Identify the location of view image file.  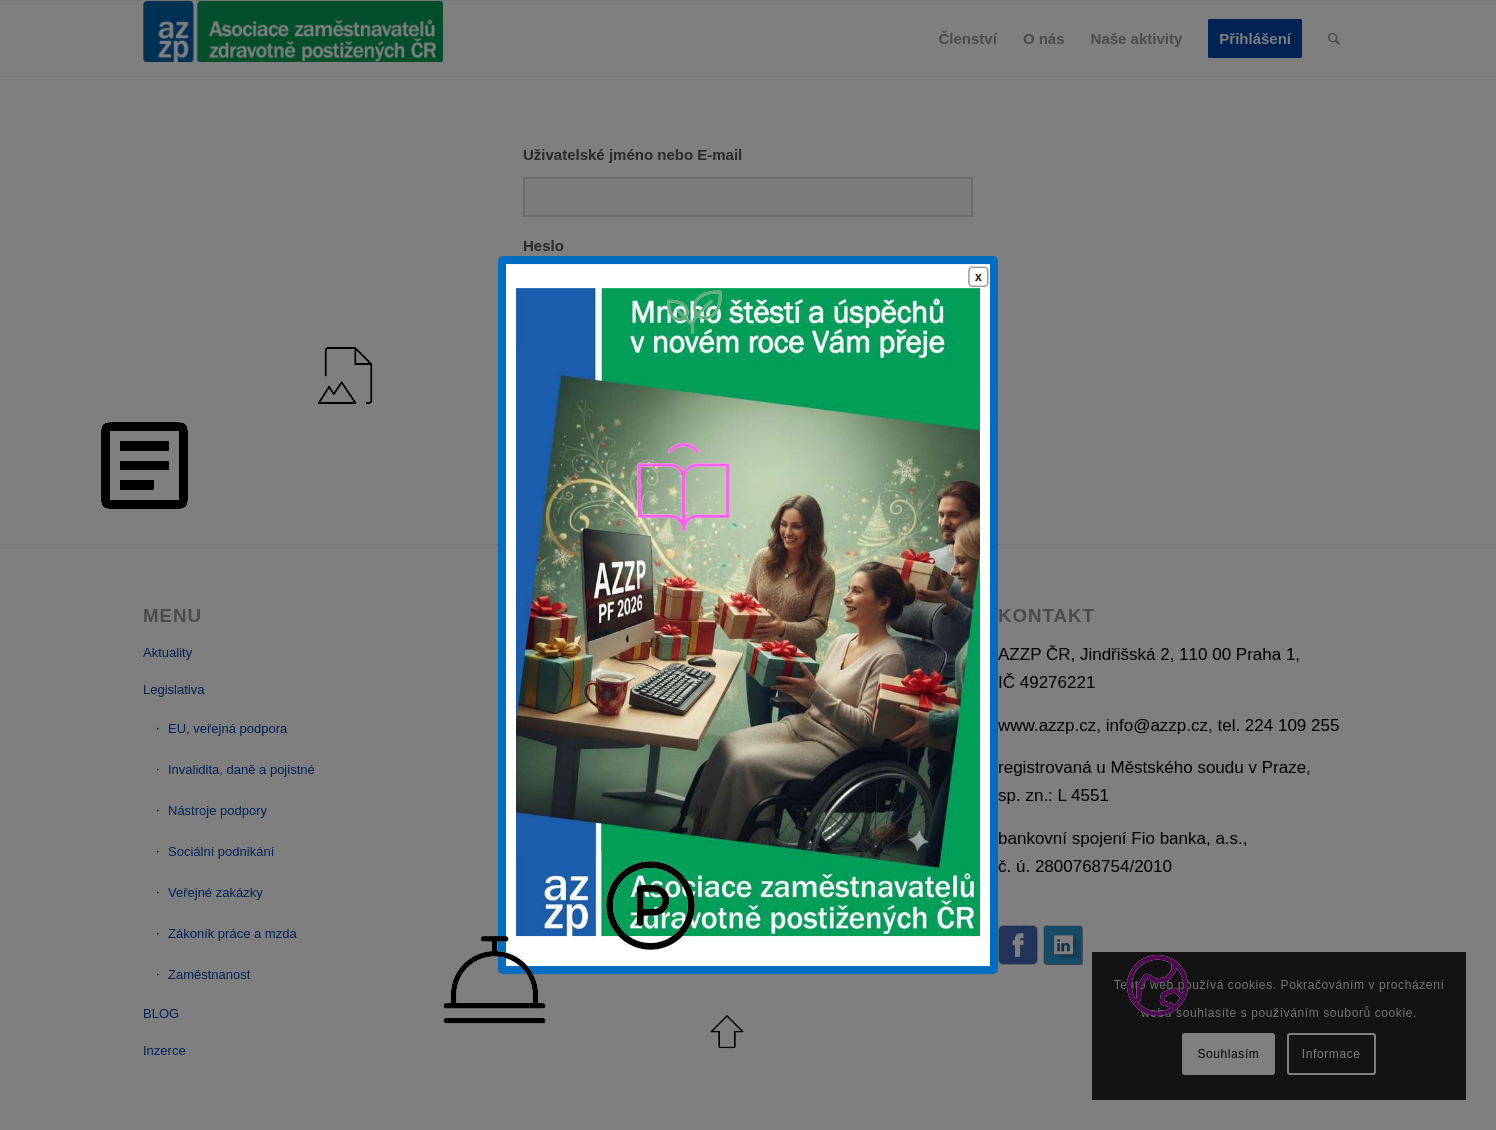
(348, 375).